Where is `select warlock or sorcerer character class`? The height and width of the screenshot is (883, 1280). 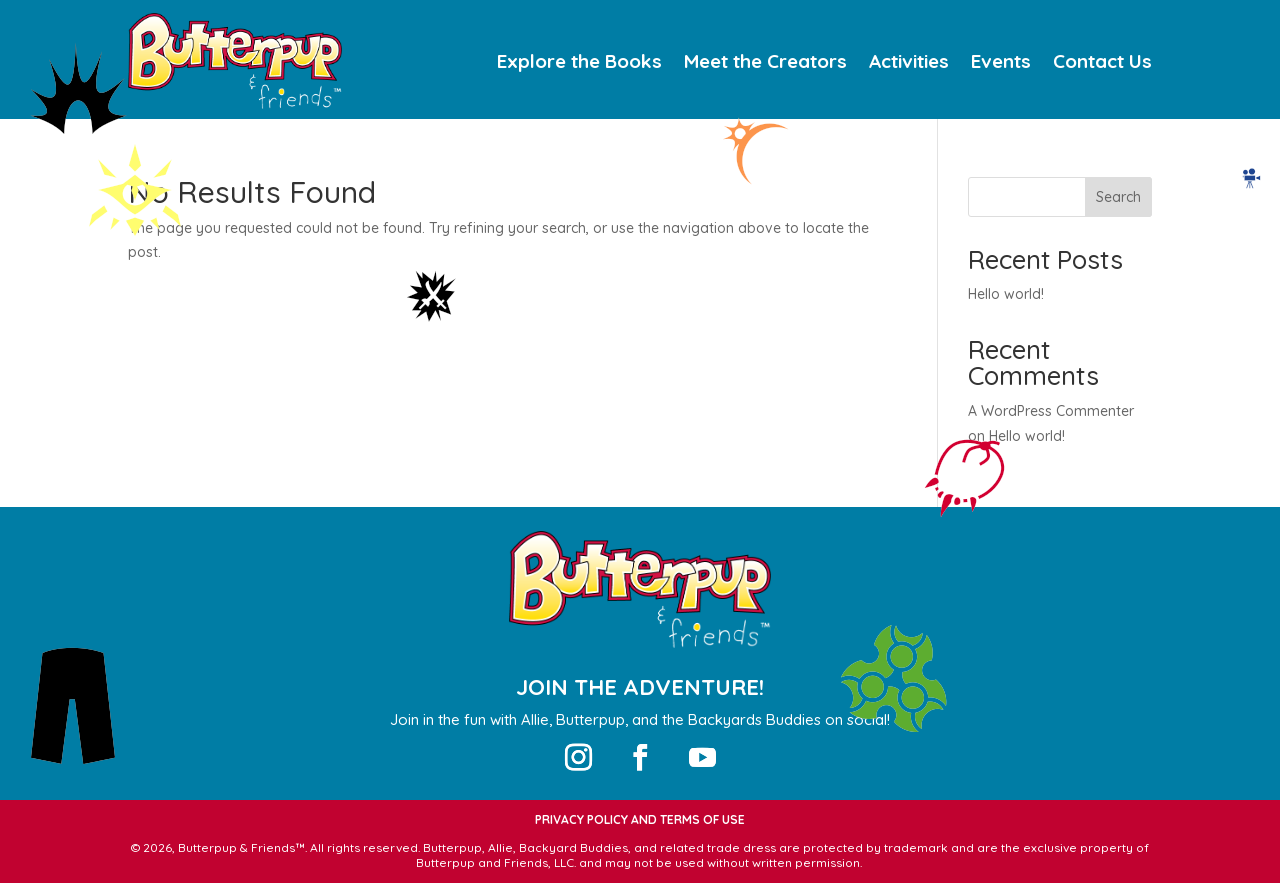 select warlock or sorcerer character class is located at coordinates (135, 190).